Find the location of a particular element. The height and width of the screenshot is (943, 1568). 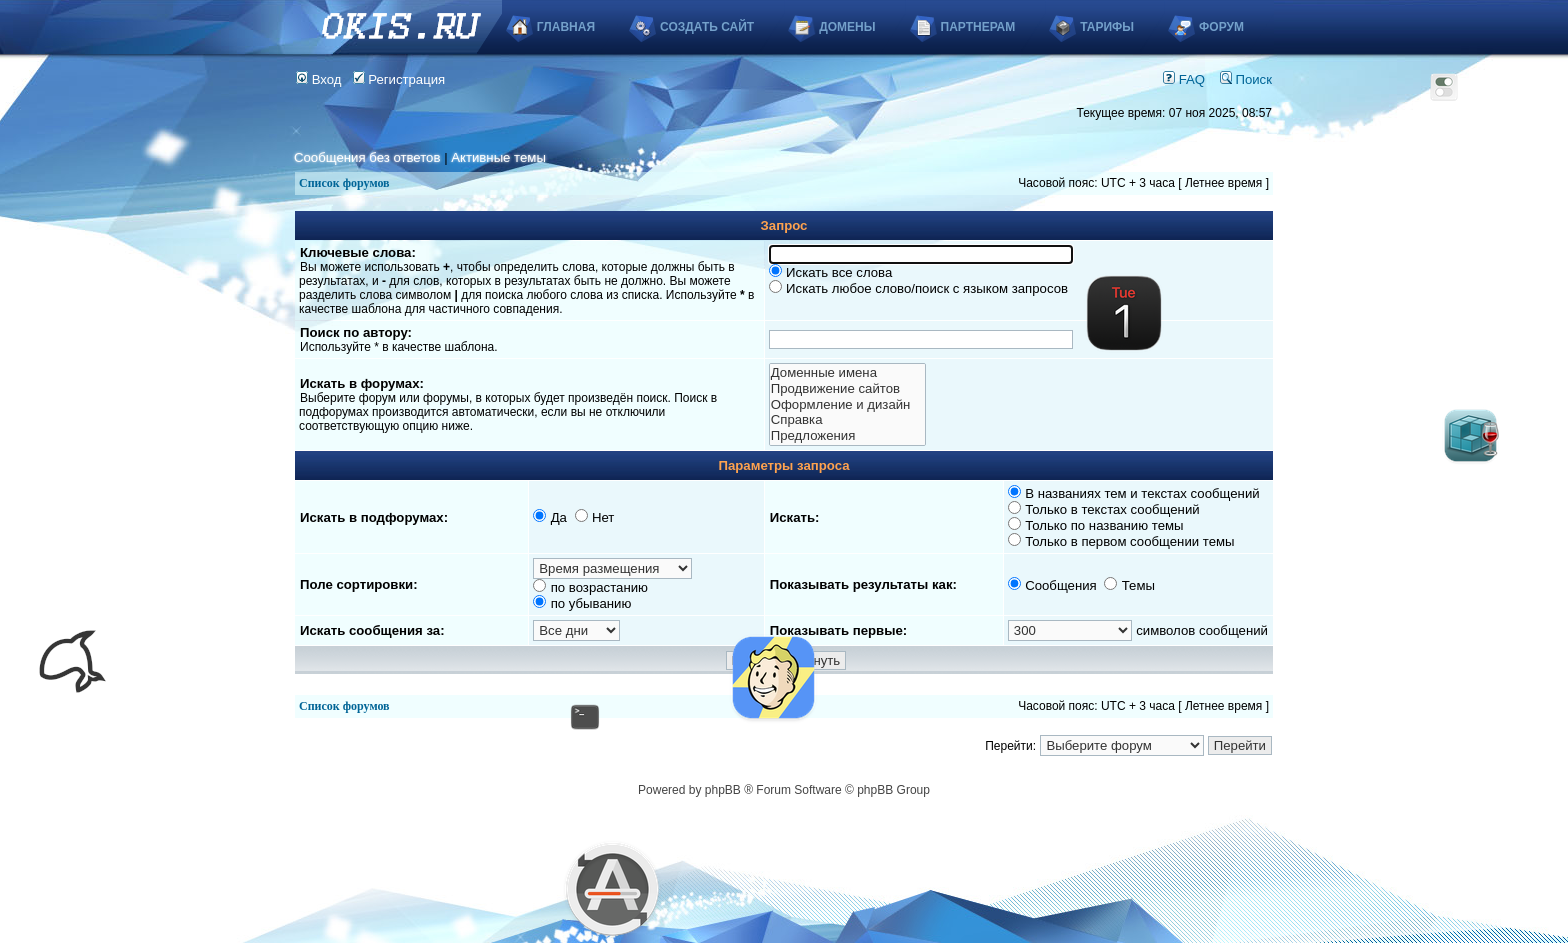

launch orca screen reader application is located at coordinates (71, 661).